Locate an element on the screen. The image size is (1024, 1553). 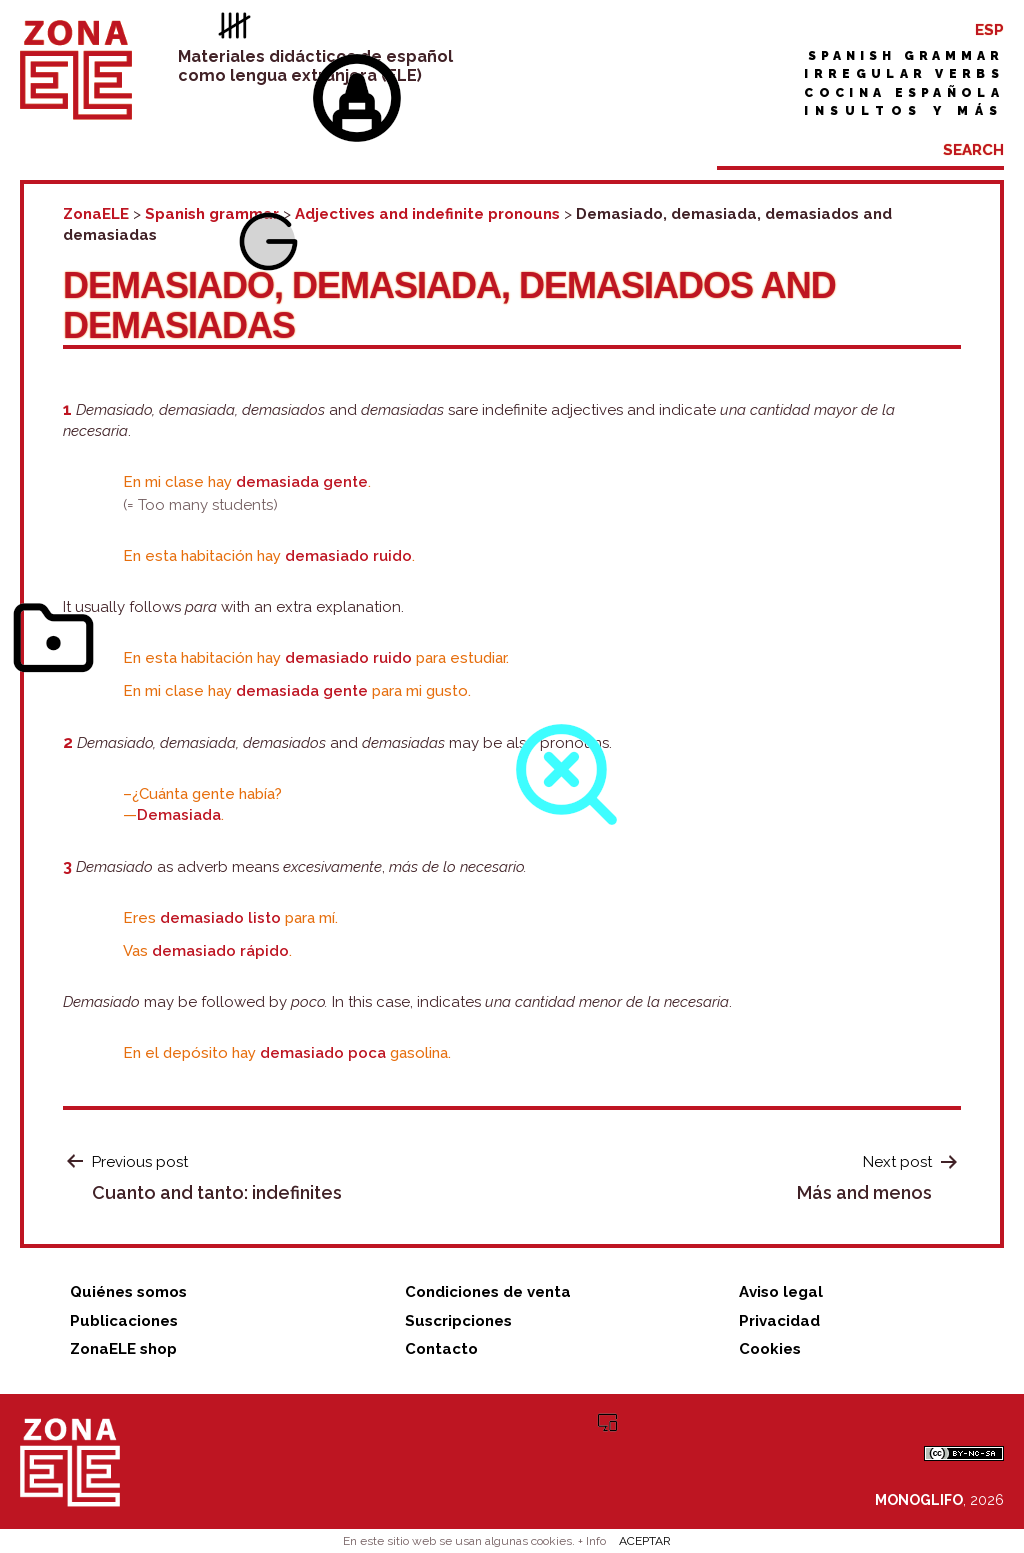
sign in with Google is located at coordinates (268, 241).